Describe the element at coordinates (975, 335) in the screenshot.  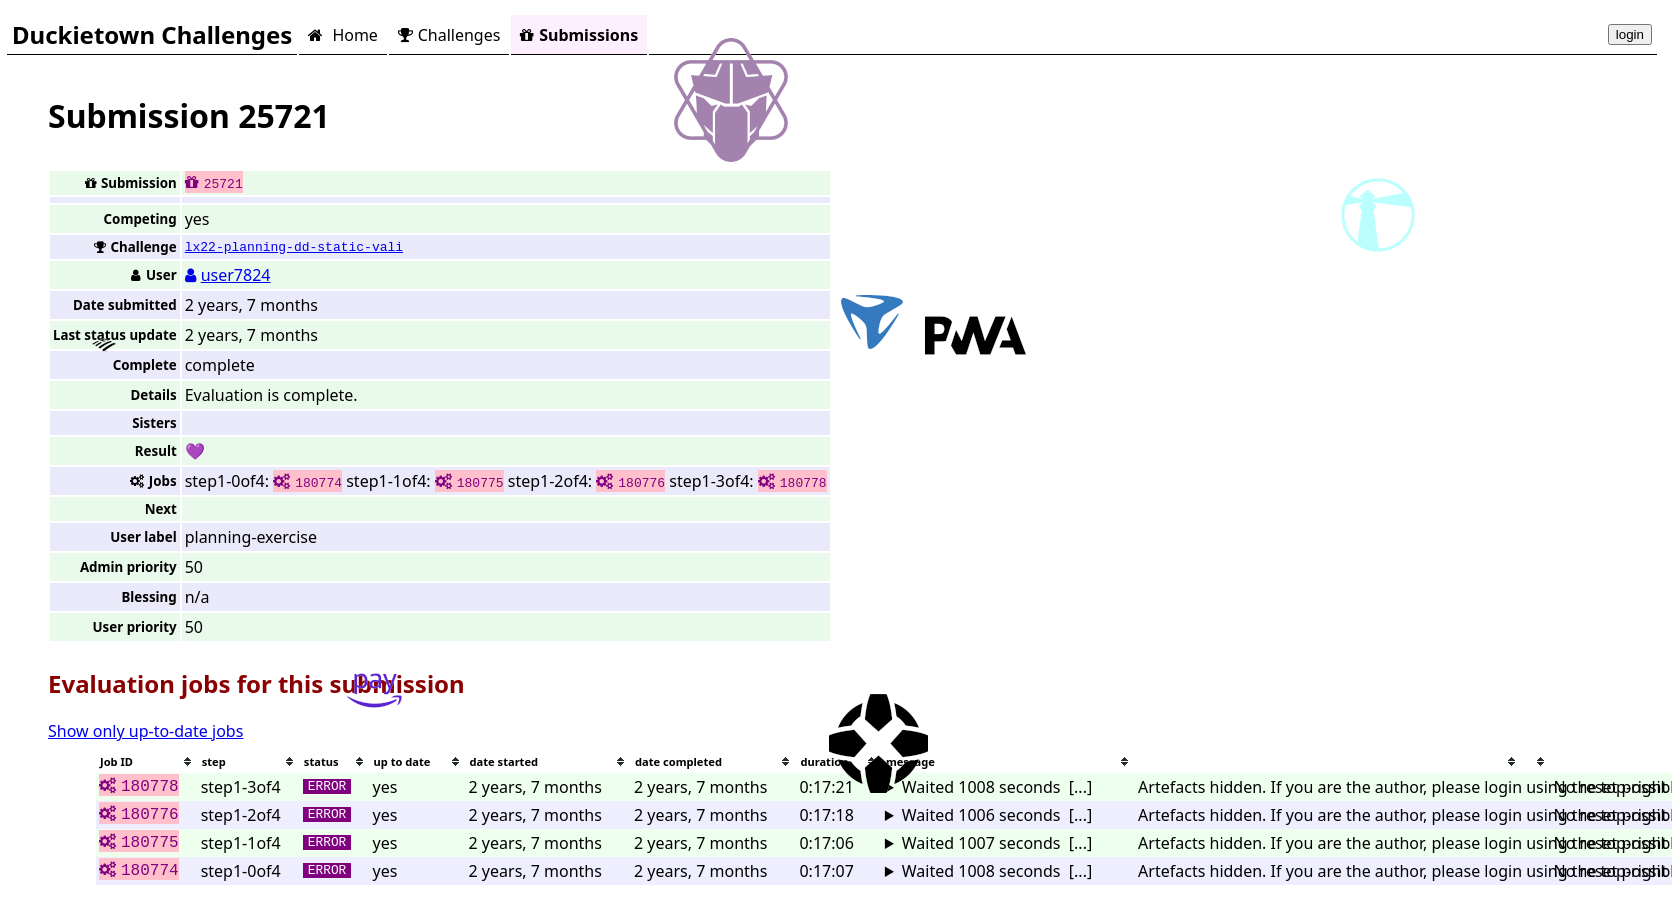
I see `progressive web app logo` at that location.